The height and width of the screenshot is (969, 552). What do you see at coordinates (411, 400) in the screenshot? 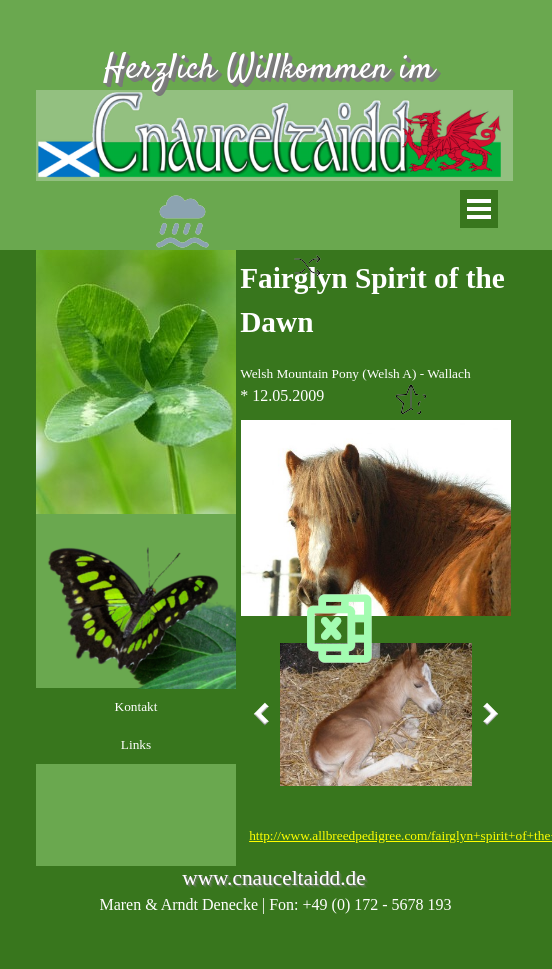
I see `indicates a partial or half-star rating` at bounding box center [411, 400].